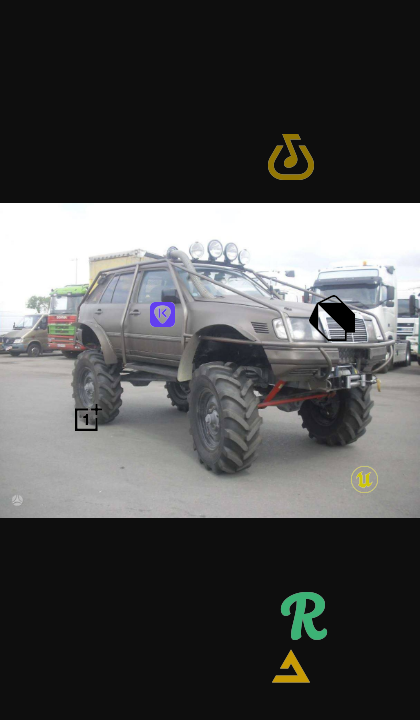 The width and height of the screenshot is (420, 720). What do you see at coordinates (88, 417) in the screenshot?
I see `OnePlus brand logo` at bounding box center [88, 417].